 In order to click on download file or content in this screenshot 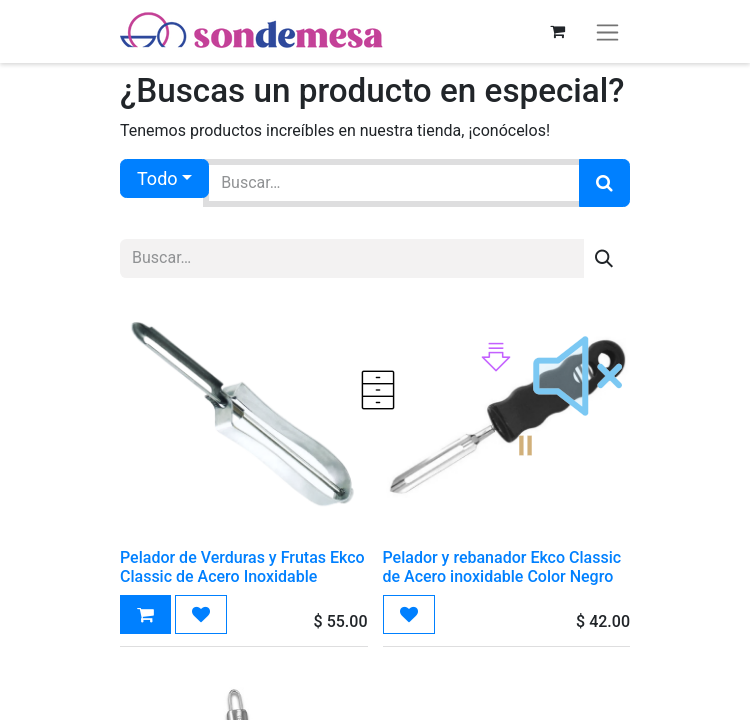, I will do `click(496, 356)`.